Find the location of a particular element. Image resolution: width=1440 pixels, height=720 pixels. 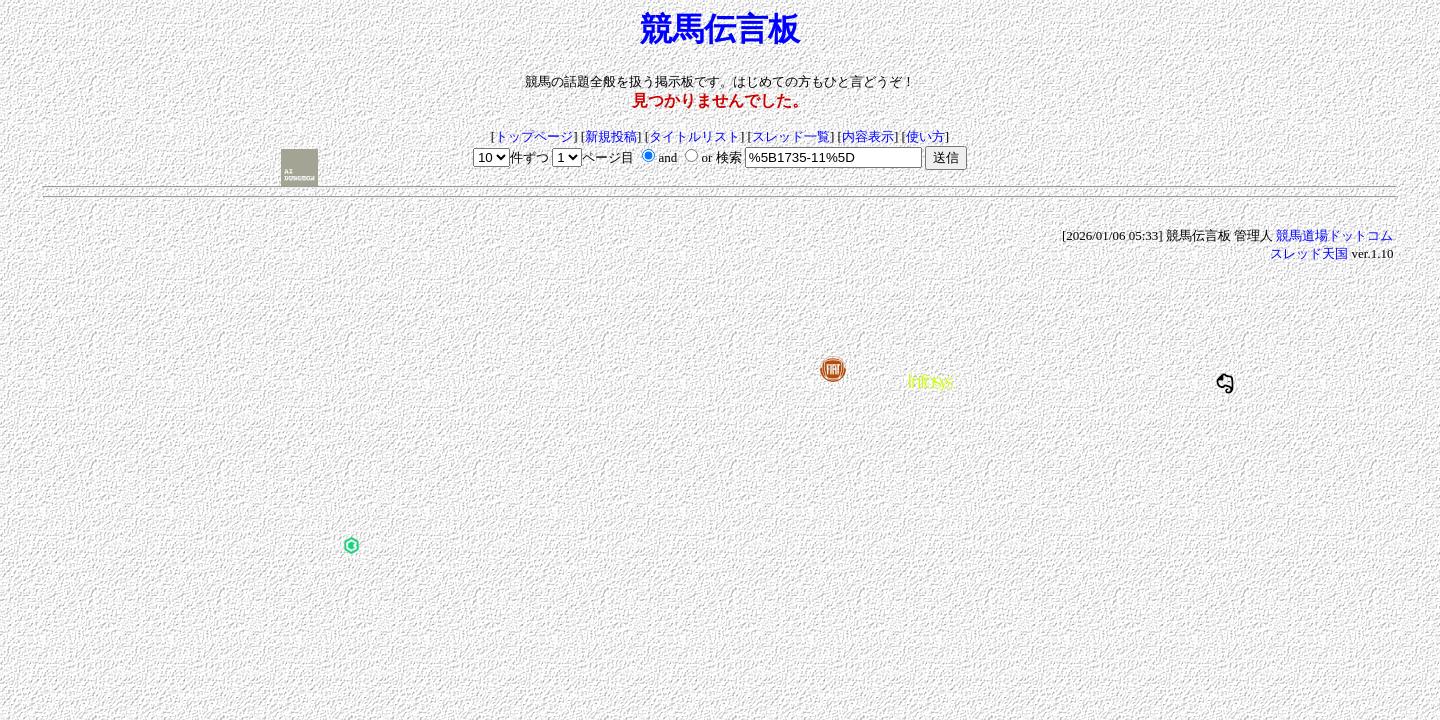

open Evernote app is located at coordinates (1225, 383).